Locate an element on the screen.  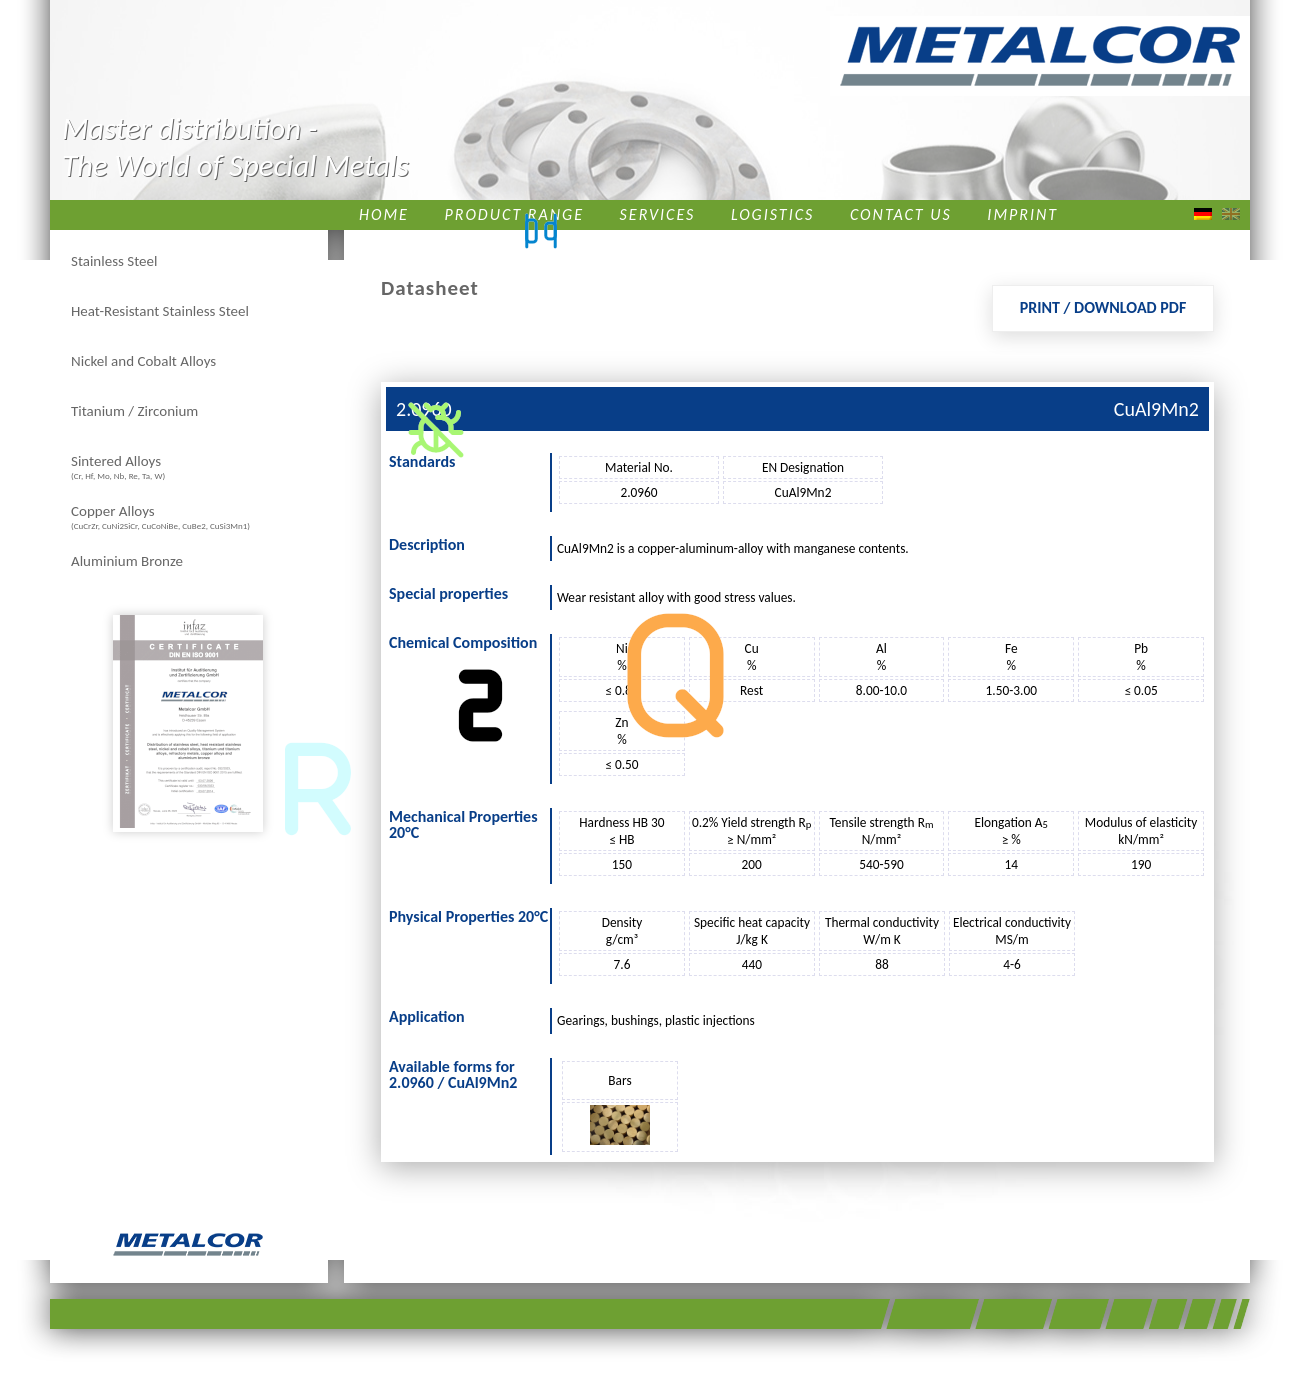
indicates a keyboard shortcut or hotkey for the letter R is located at coordinates (318, 789).